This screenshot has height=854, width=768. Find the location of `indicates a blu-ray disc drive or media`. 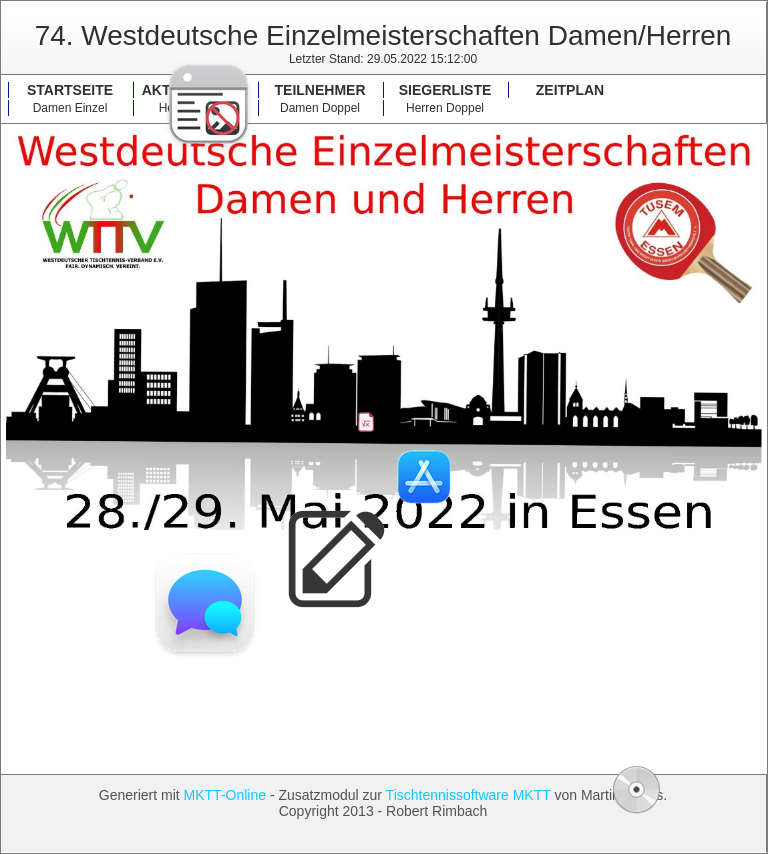

indicates a blu-ray disc drive or media is located at coordinates (636, 789).